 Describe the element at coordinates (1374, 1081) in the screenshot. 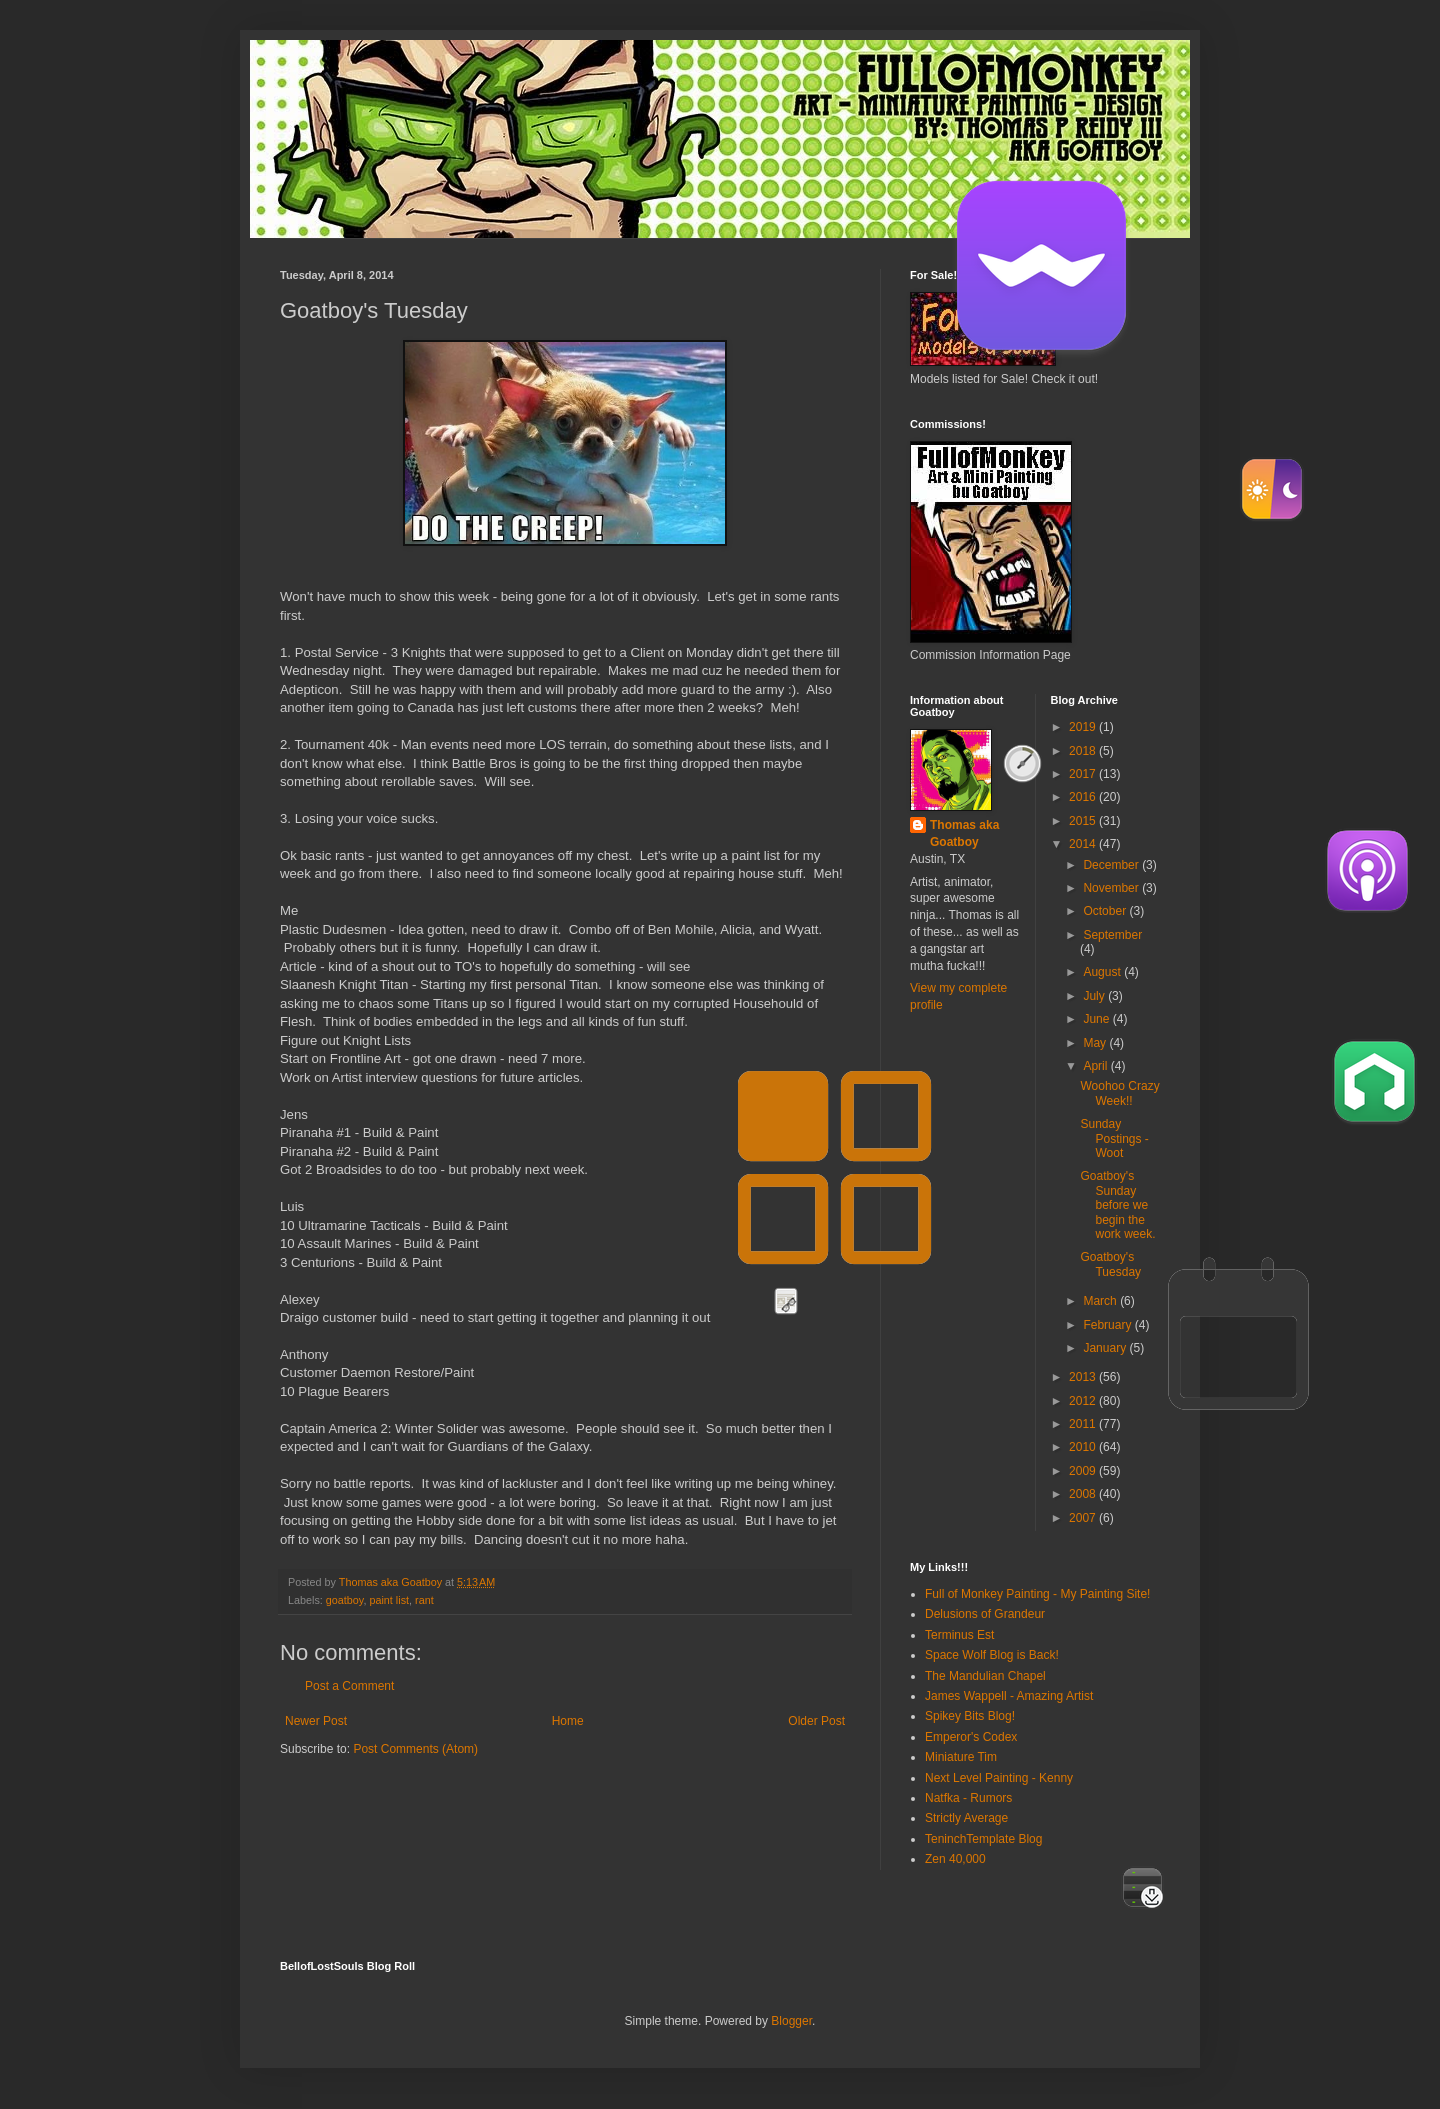

I see `open LMMS music production software` at that location.